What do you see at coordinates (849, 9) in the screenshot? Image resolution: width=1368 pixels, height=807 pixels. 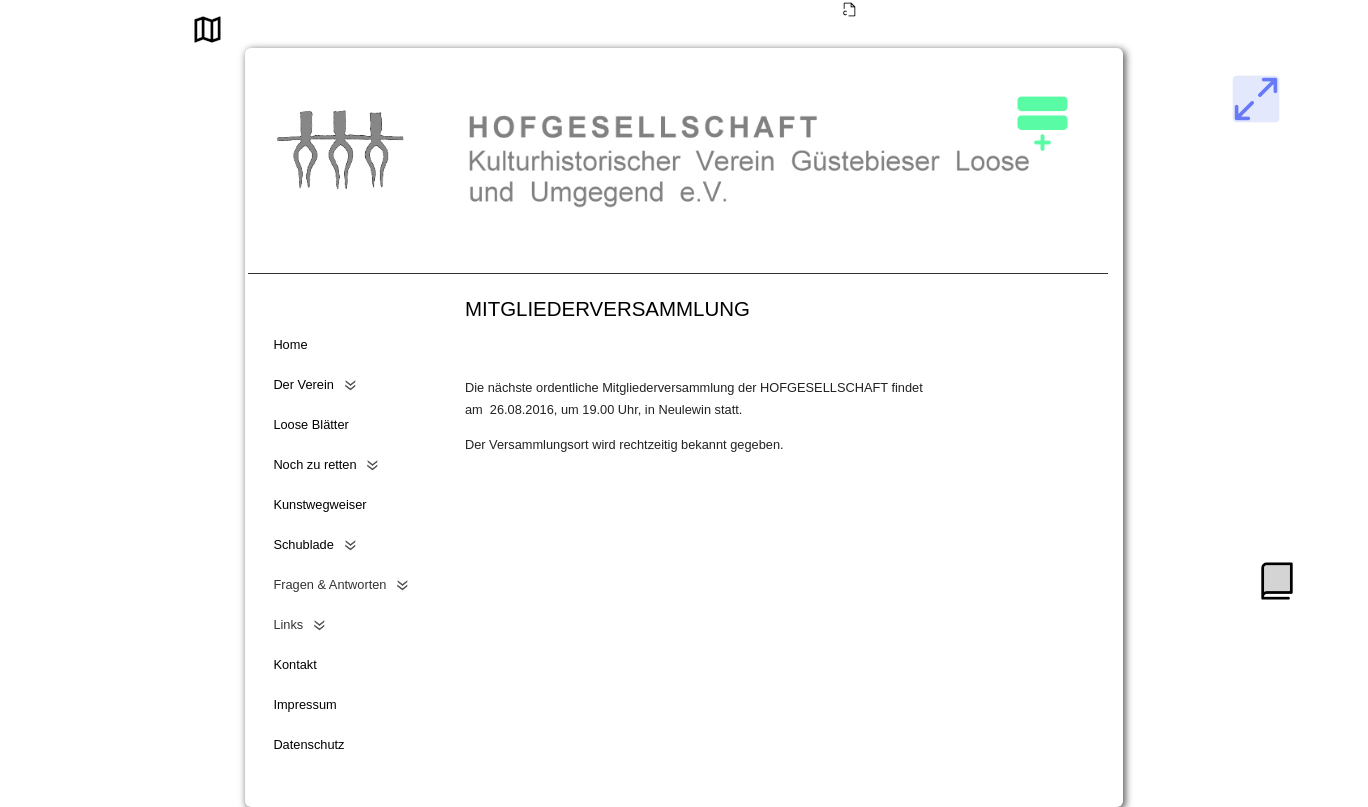 I see `a C programming language source file` at bounding box center [849, 9].